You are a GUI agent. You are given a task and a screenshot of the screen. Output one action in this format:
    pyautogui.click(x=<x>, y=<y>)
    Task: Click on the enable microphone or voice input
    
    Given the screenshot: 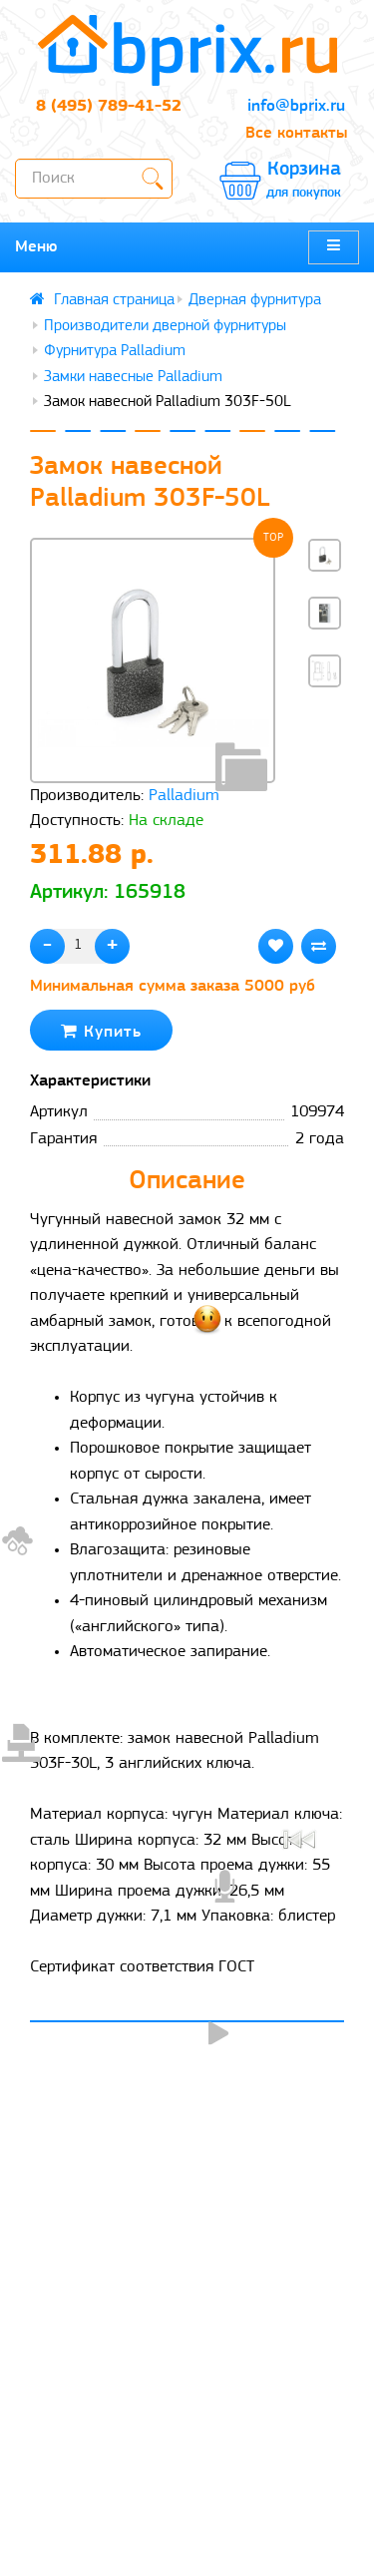 What is the action you would take?
    pyautogui.click(x=225, y=1885)
    